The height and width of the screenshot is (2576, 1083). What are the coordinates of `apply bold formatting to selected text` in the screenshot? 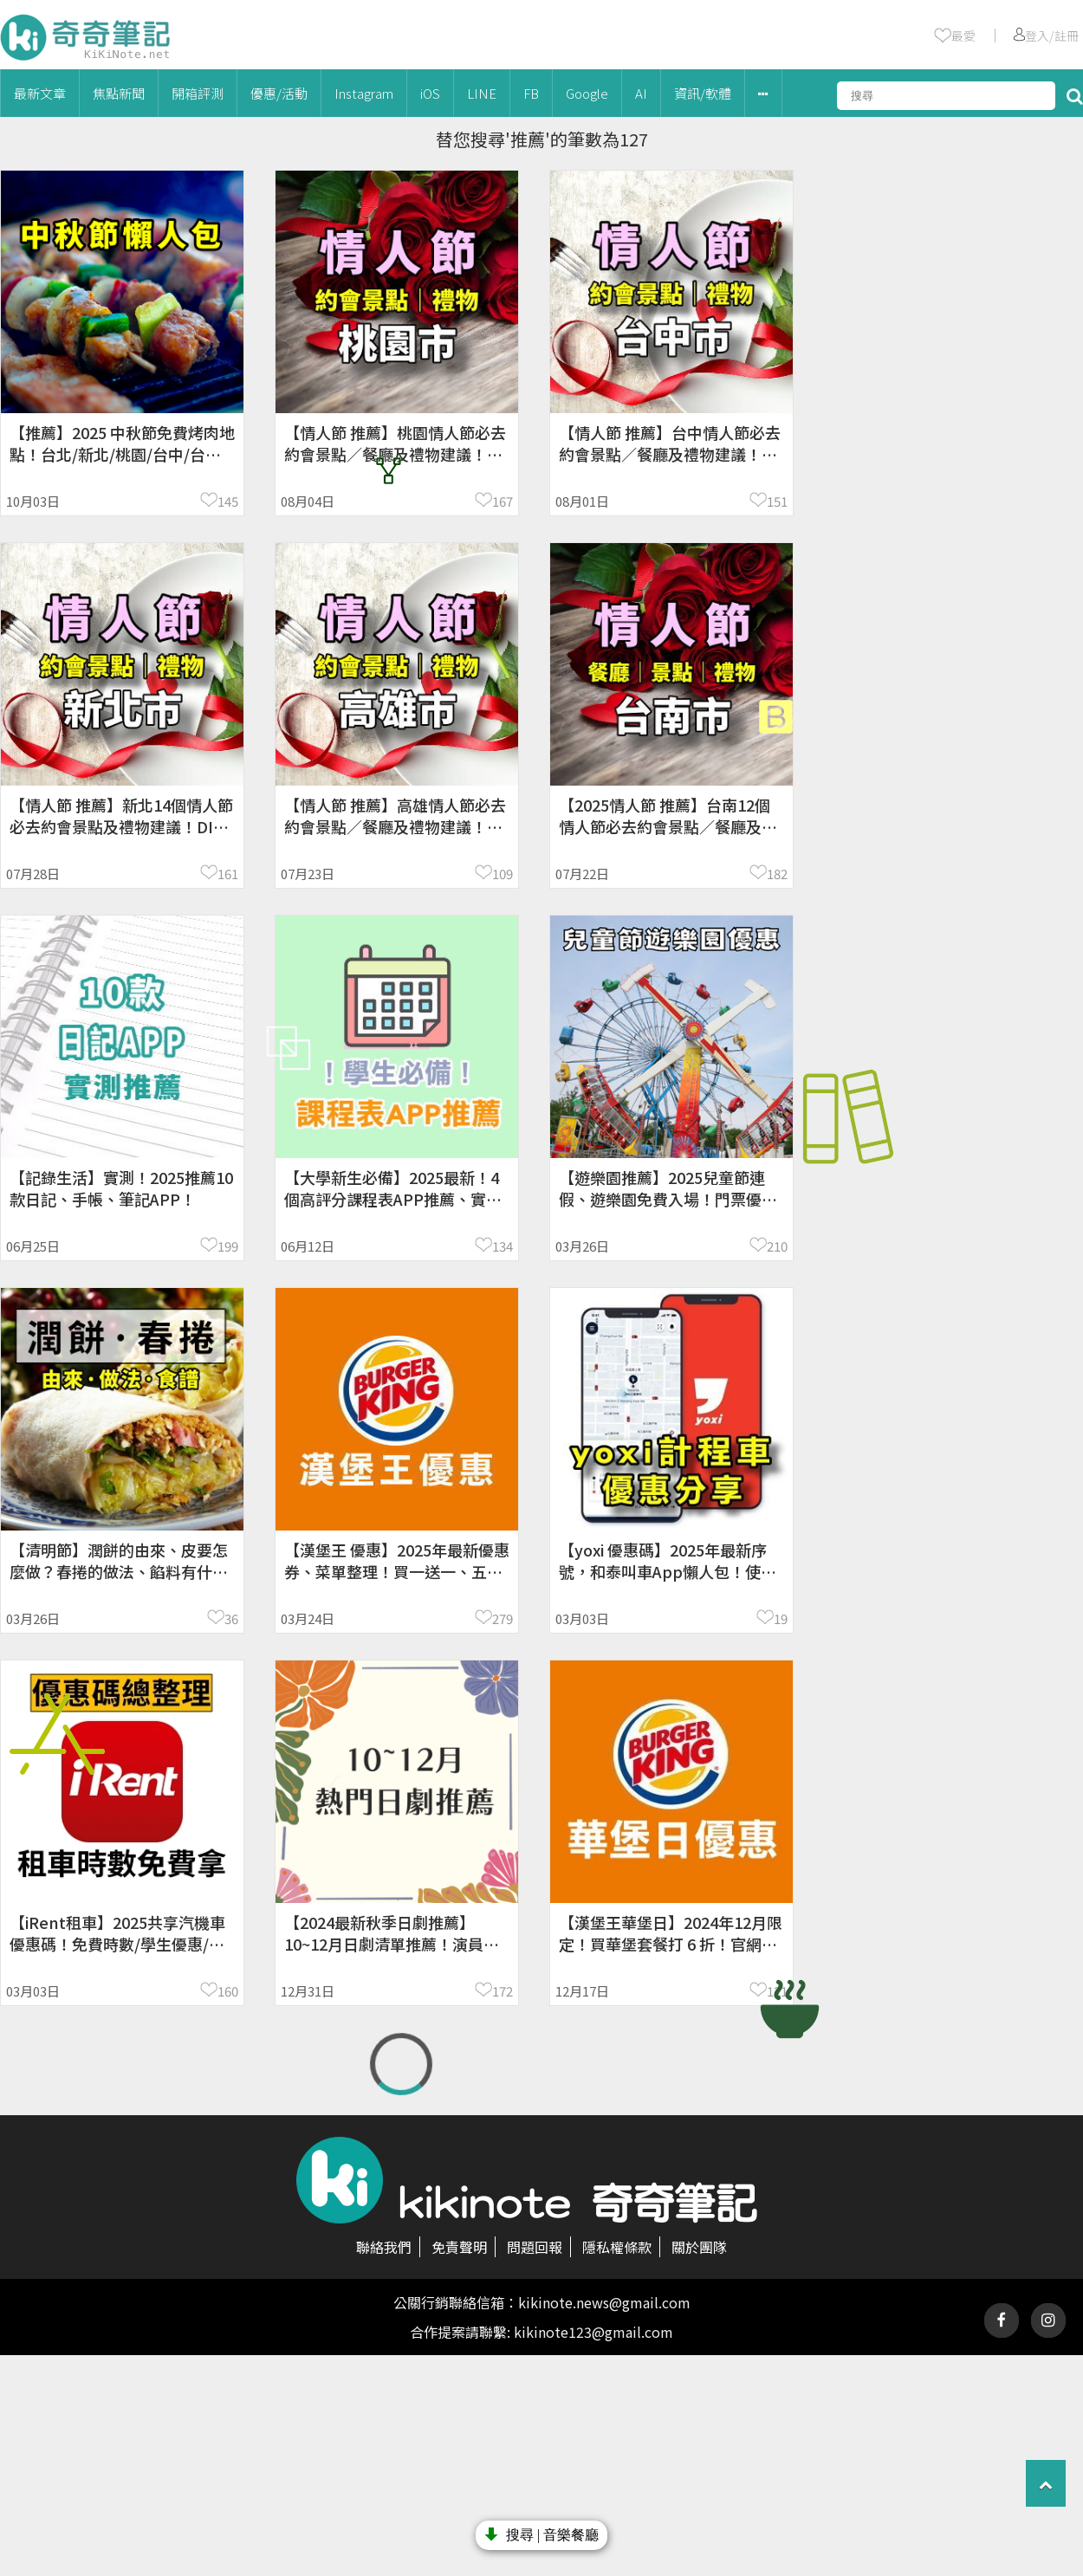 It's located at (775, 716).